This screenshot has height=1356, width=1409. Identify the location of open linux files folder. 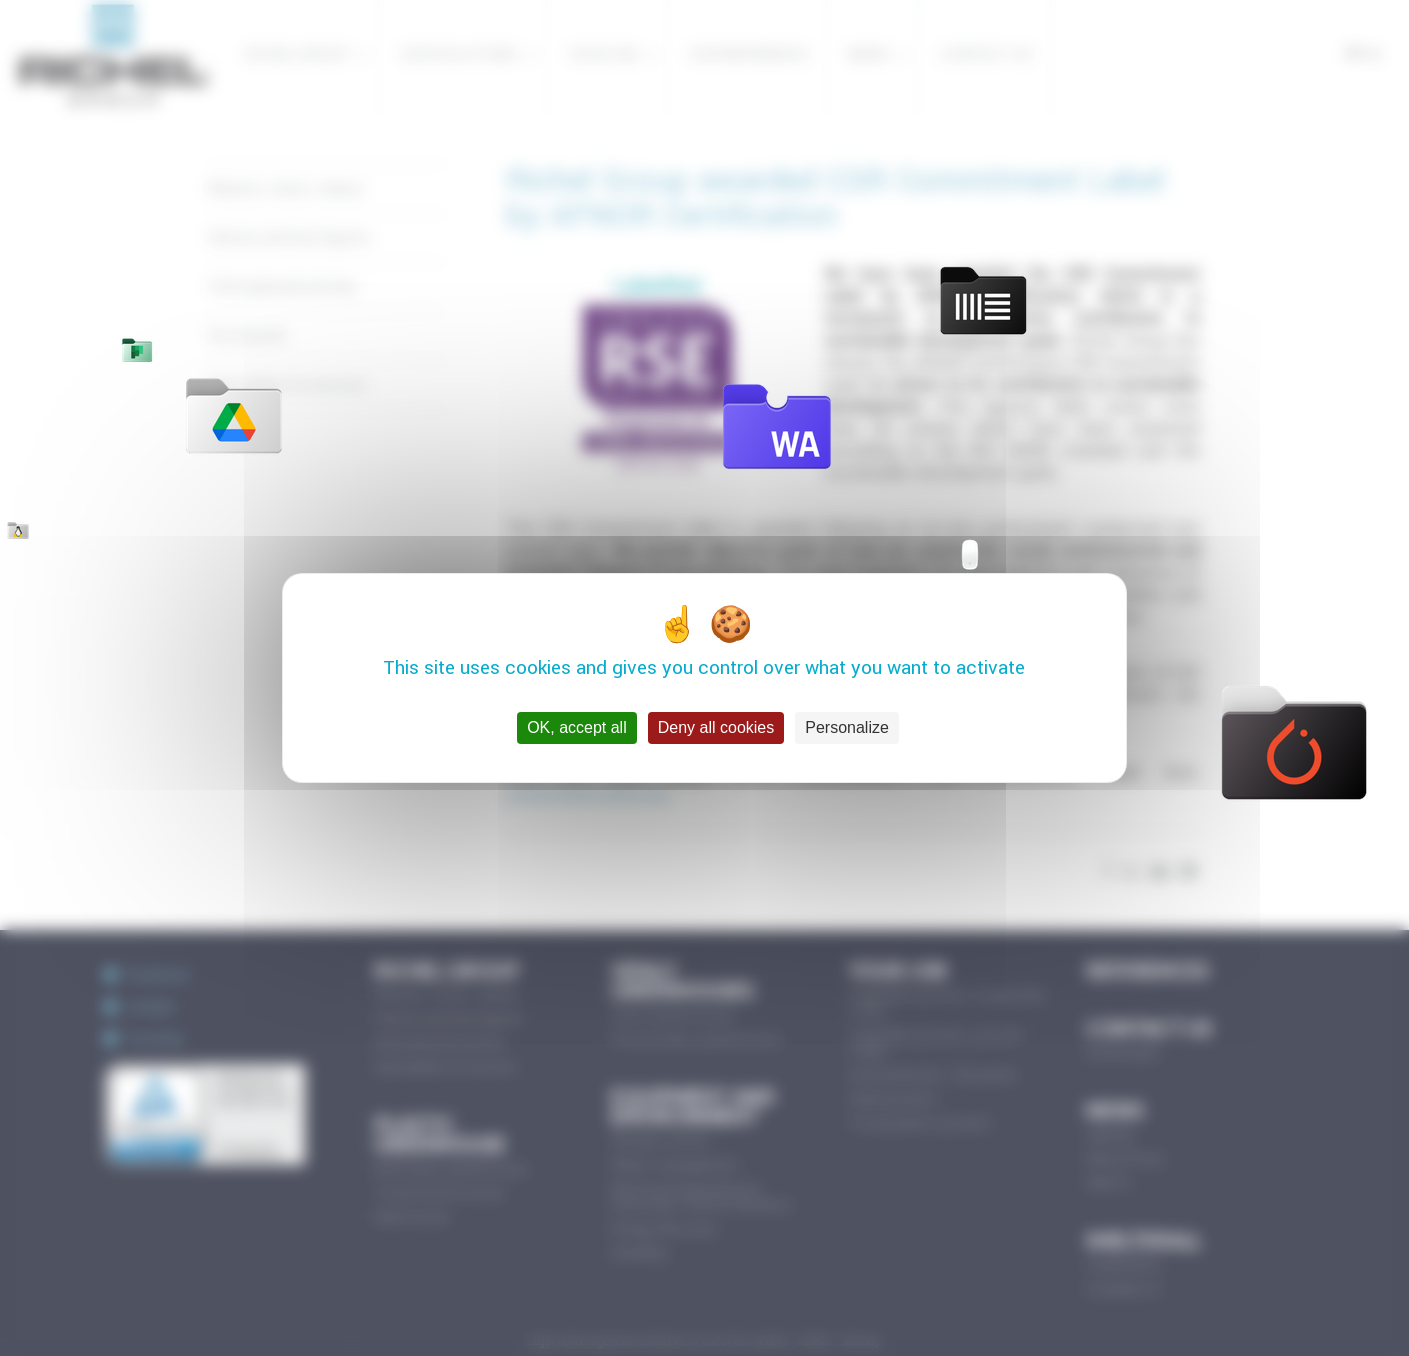
(18, 531).